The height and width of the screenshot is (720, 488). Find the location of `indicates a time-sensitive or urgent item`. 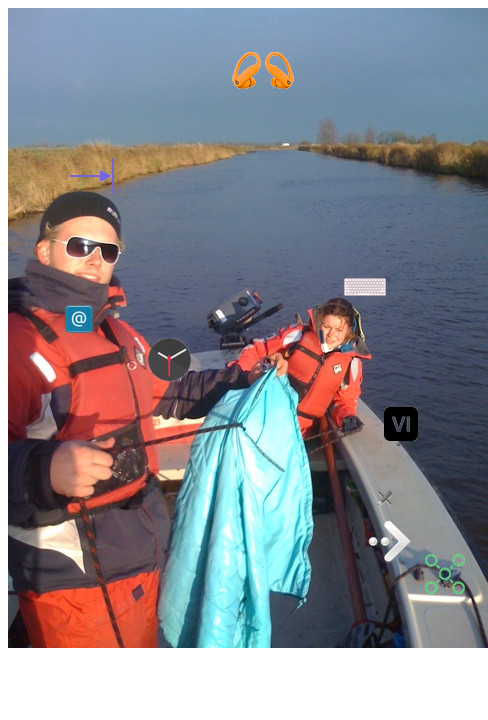

indicates a time-sensitive or urgent item is located at coordinates (169, 359).